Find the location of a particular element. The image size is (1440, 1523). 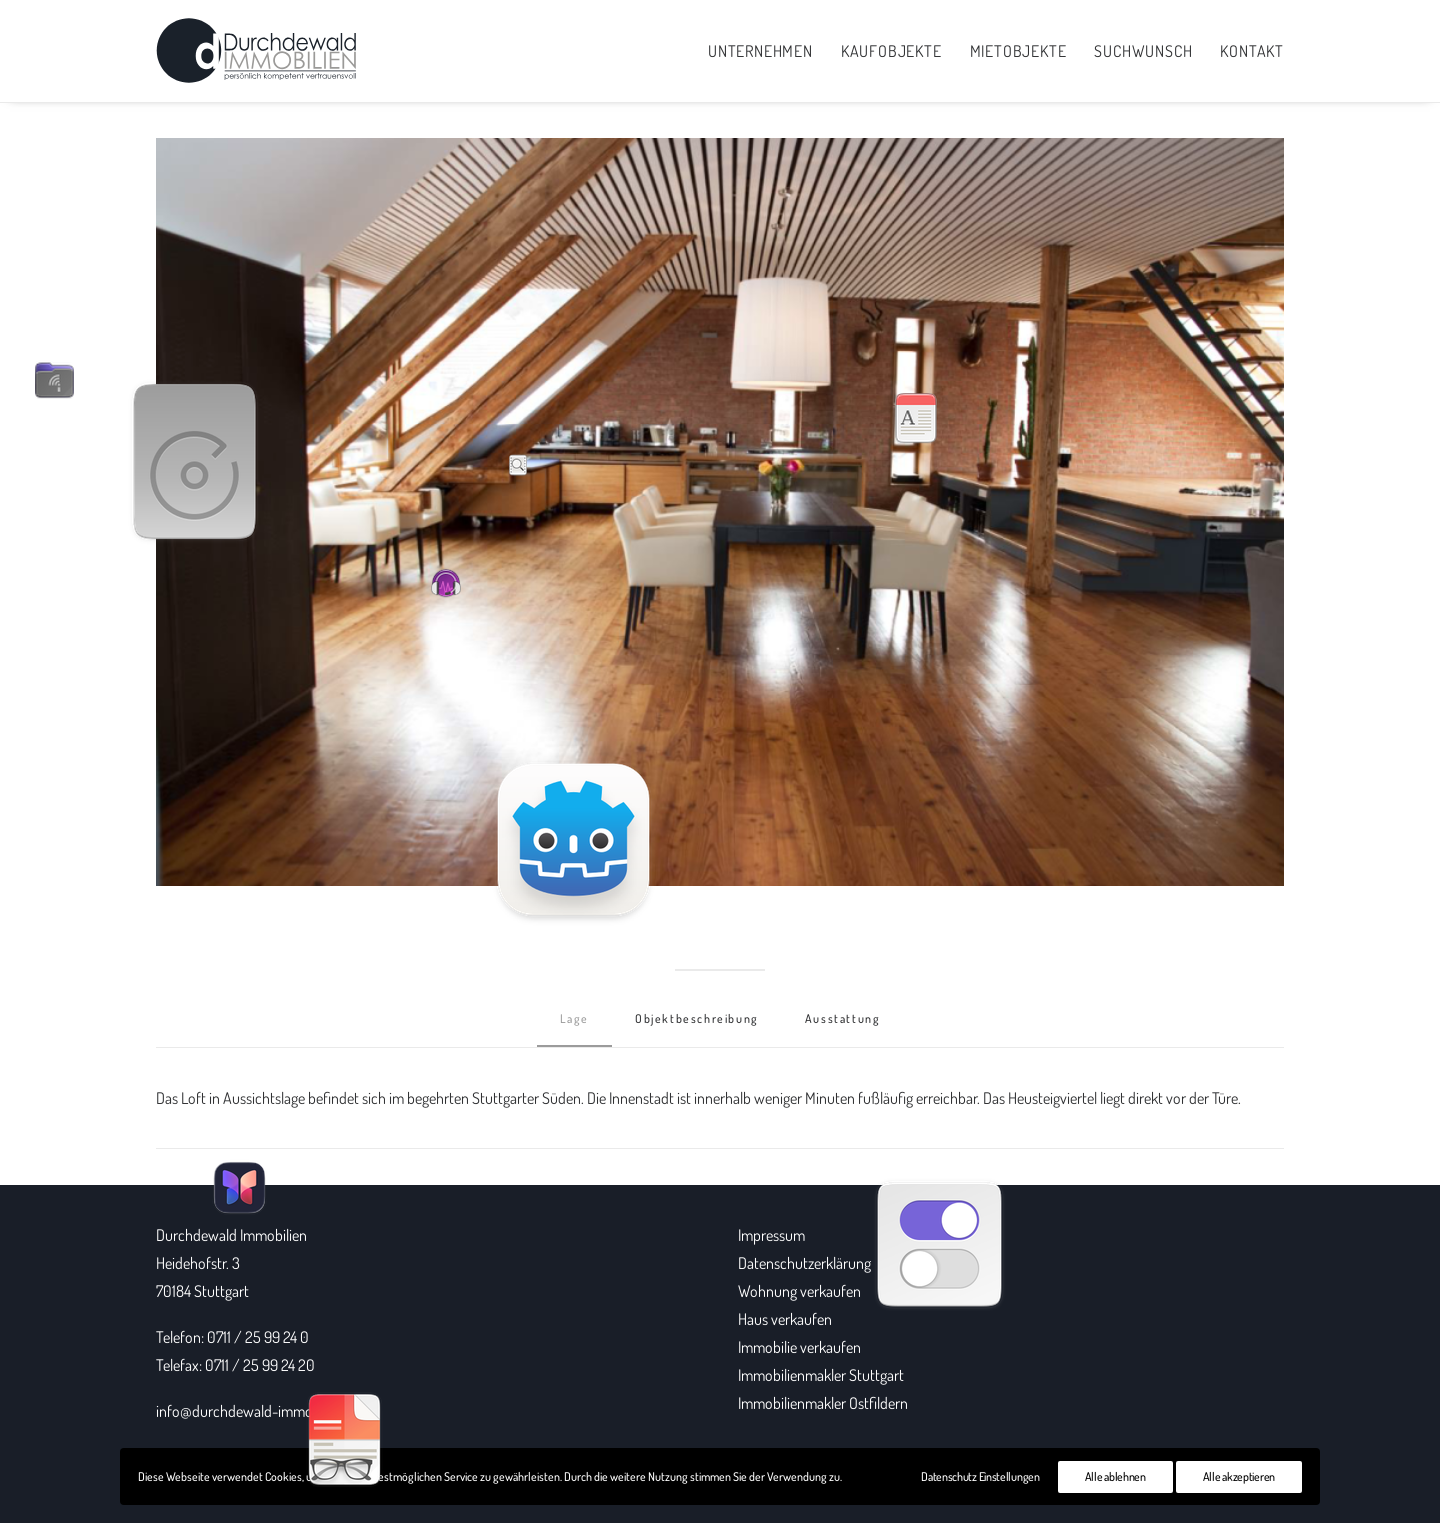

open gnome logs application is located at coordinates (518, 465).